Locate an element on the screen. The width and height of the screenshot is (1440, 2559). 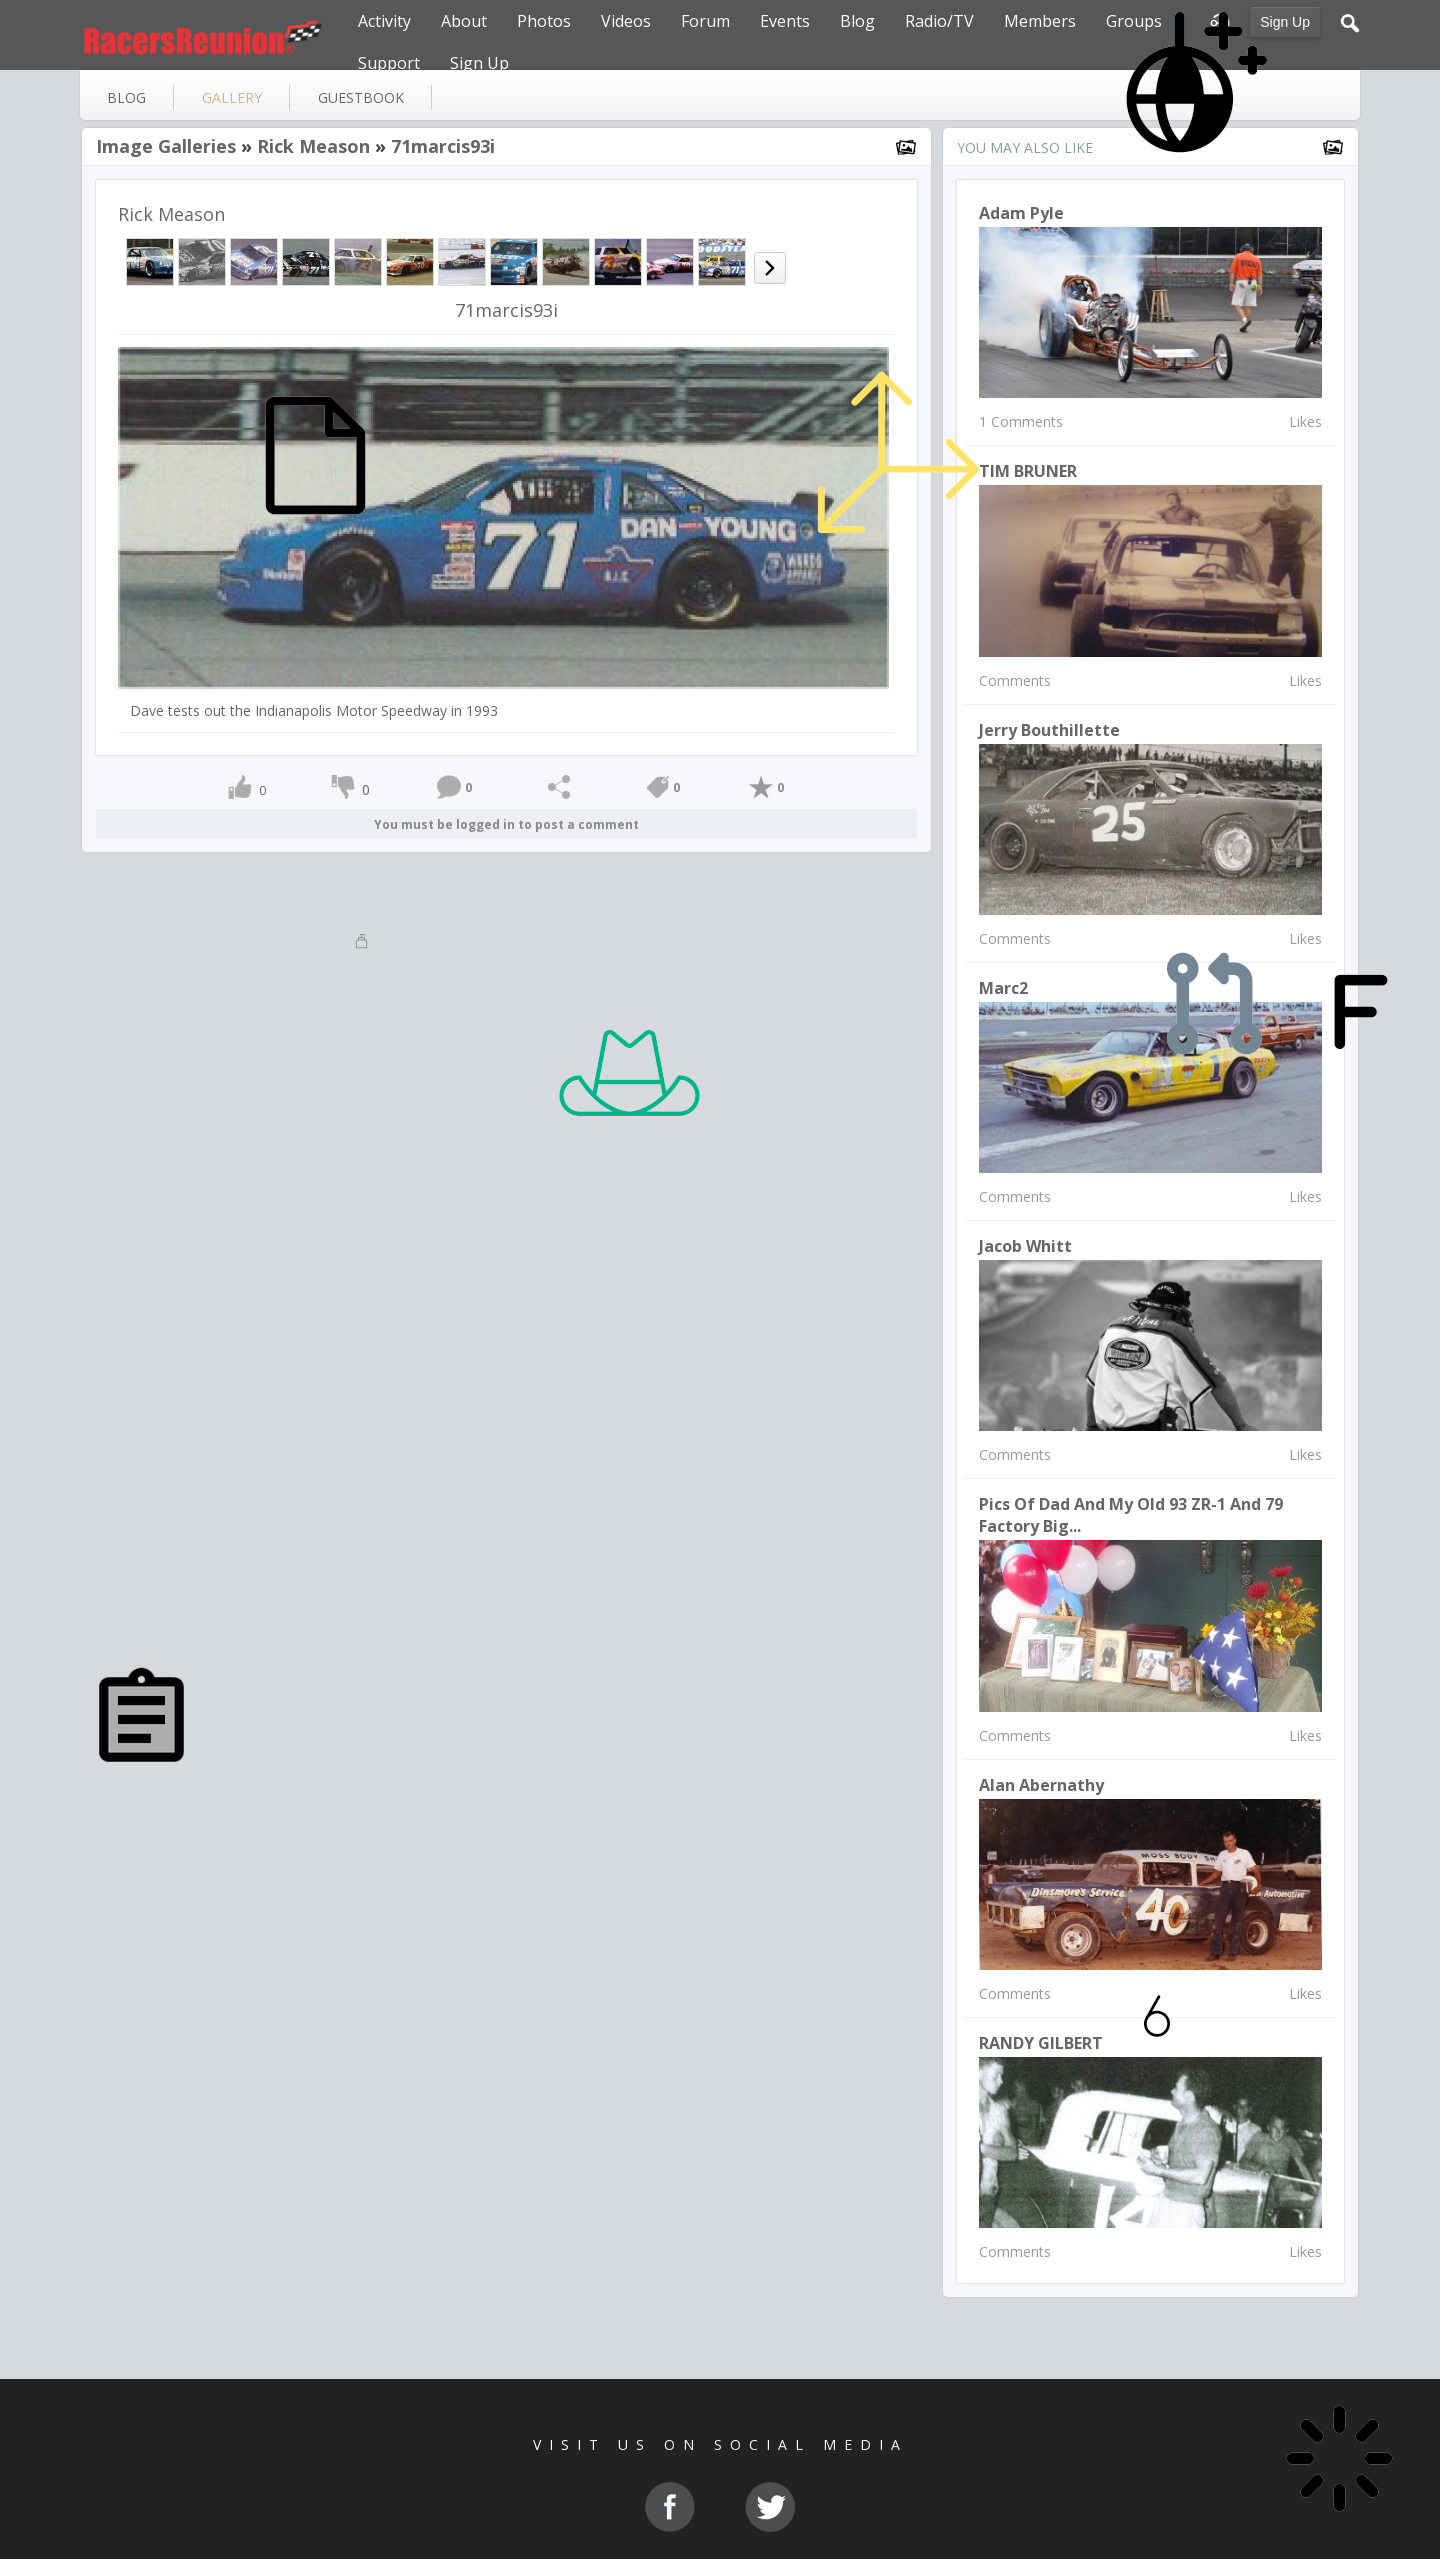
view or open a file is located at coordinates (315, 455).